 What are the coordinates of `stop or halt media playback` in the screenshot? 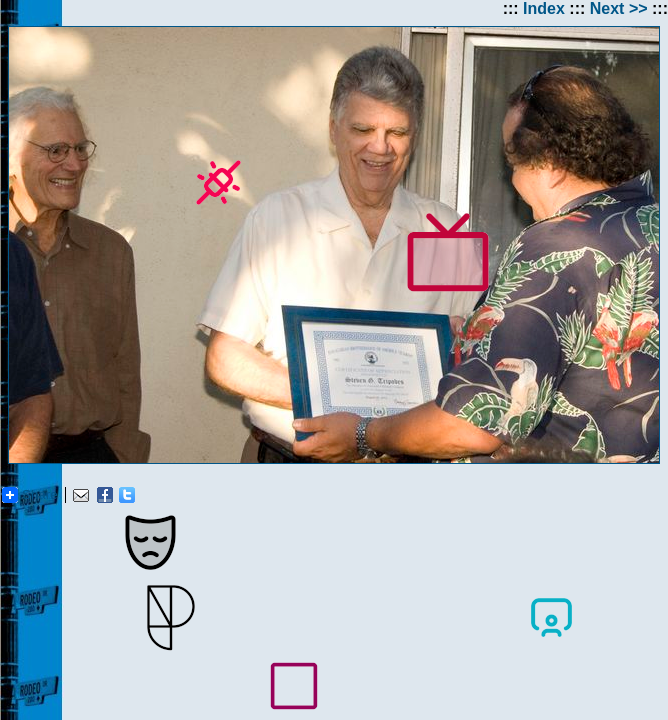 It's located at (294, 686).